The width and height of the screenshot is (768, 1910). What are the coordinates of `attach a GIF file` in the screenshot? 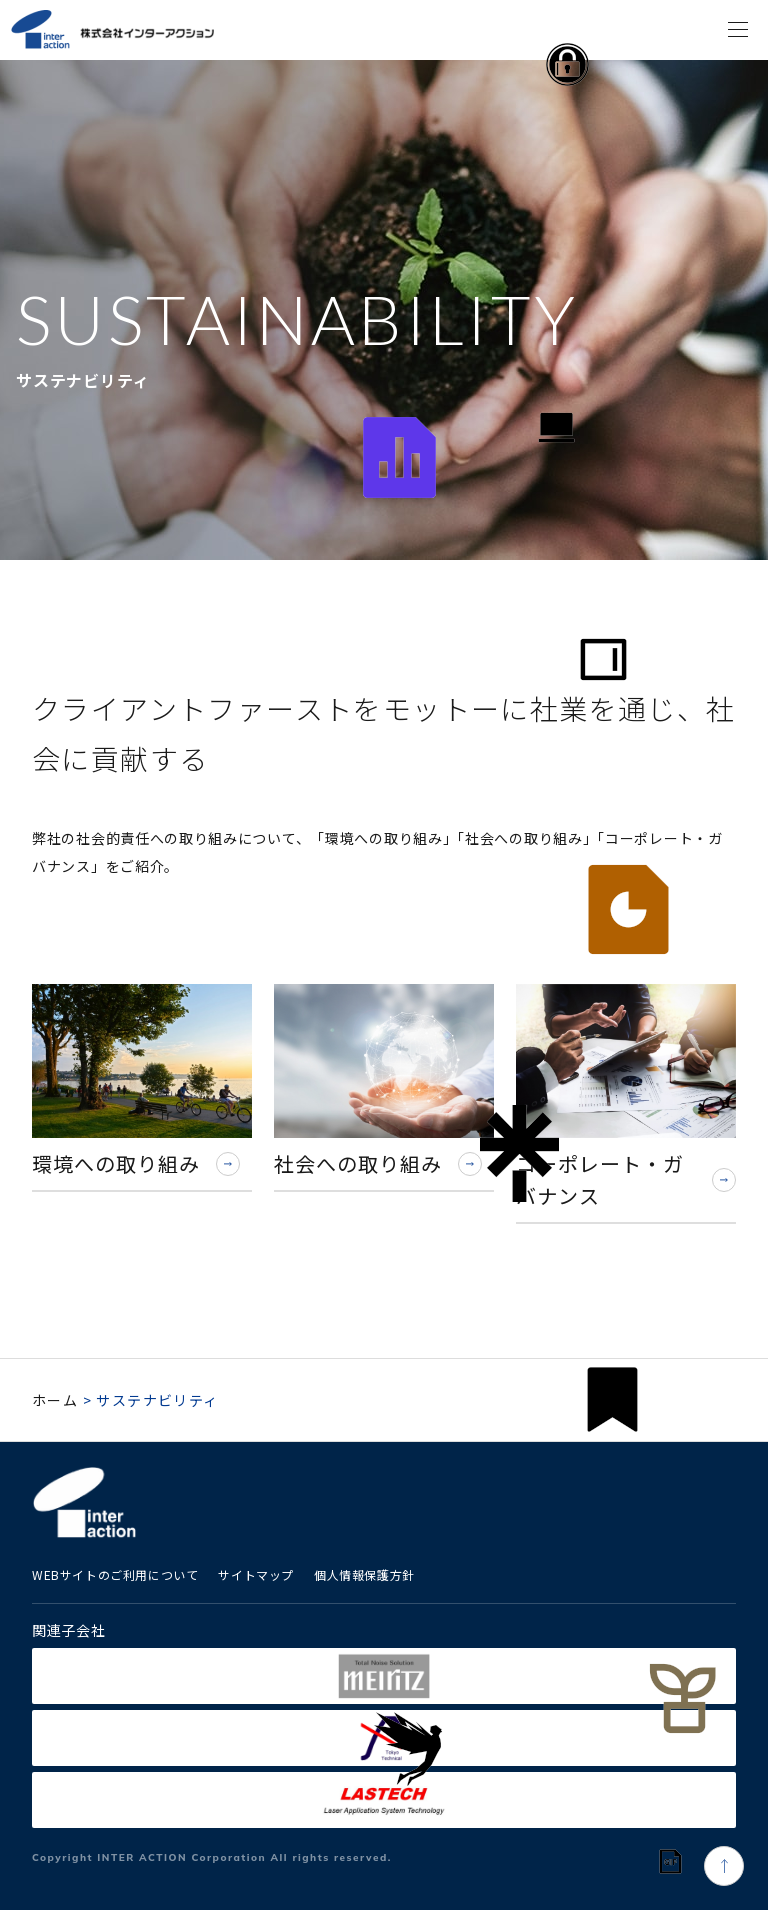 It's located at (670, 1861).